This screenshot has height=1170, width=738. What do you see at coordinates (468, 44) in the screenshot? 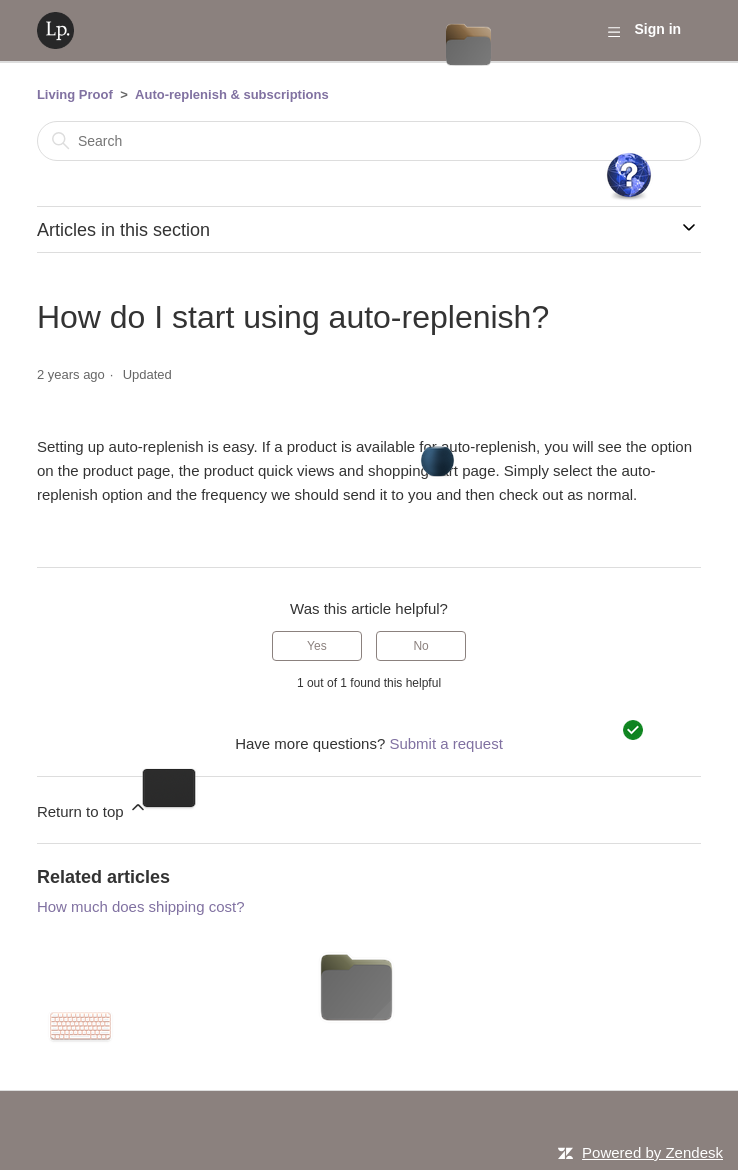
I see `indicates a folder is currently open or expanded` at bounding box center [468, 44].